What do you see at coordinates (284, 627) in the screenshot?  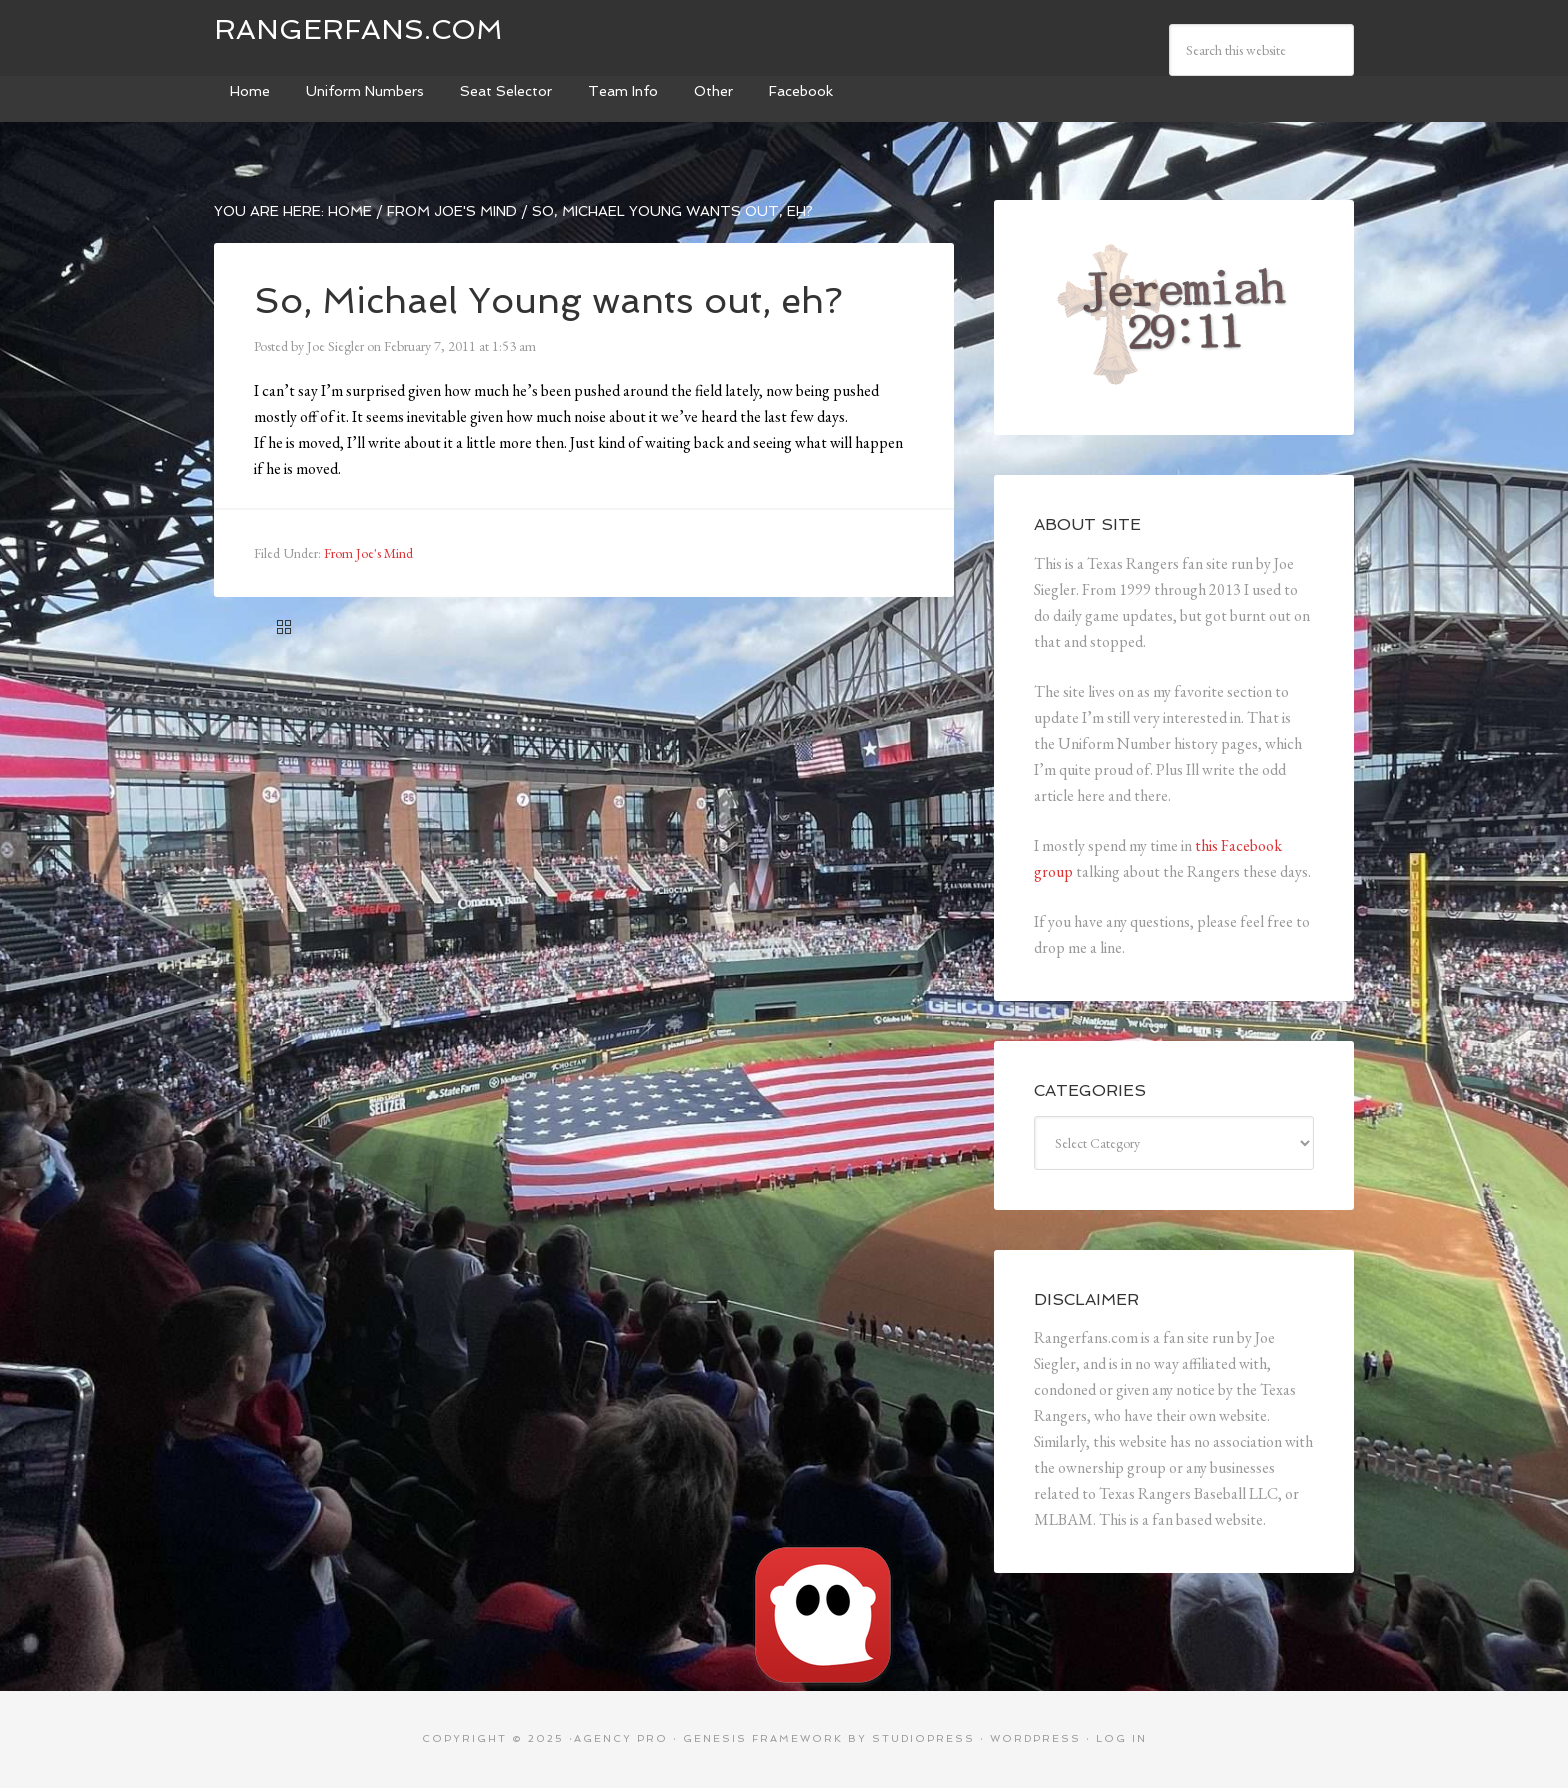 I see `access msn account settings` at bounding box center [284, 627].